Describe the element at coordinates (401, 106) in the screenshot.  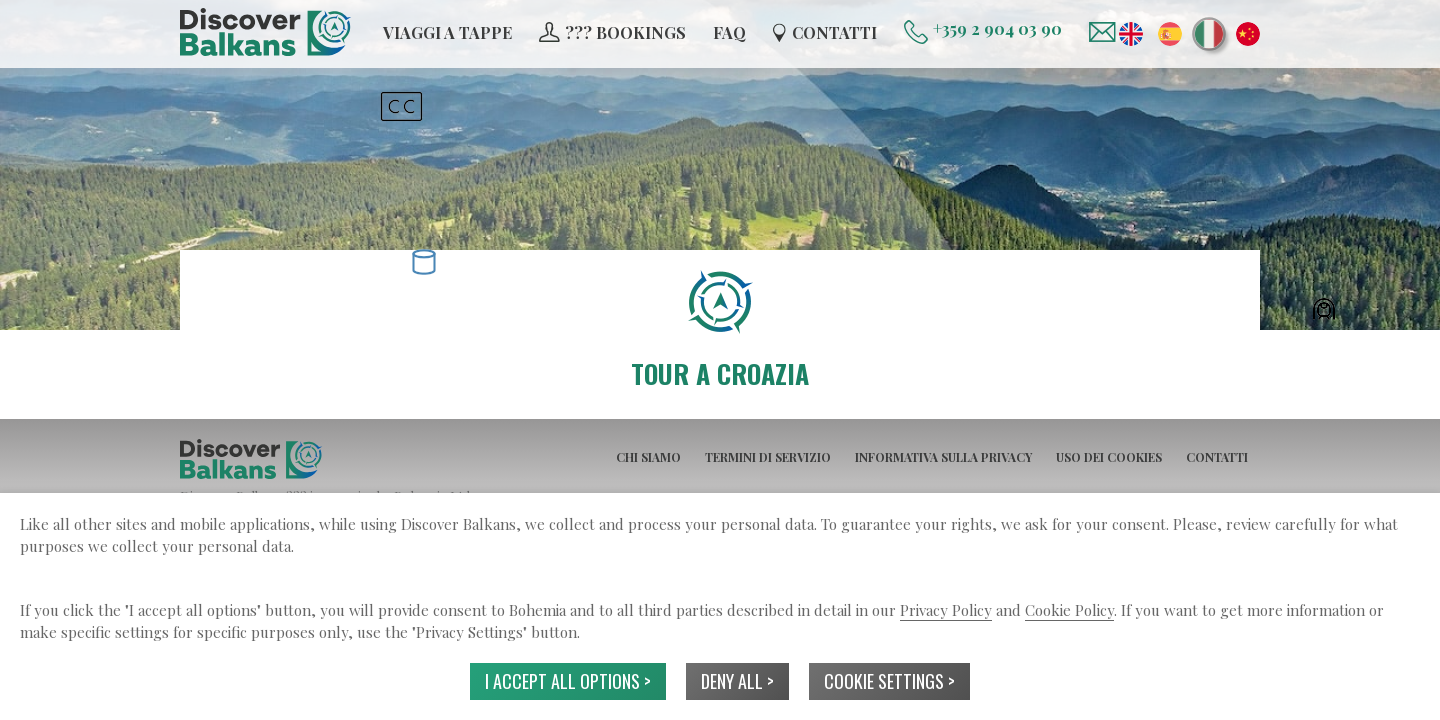
I see `enable closed captions for video content` at that location.